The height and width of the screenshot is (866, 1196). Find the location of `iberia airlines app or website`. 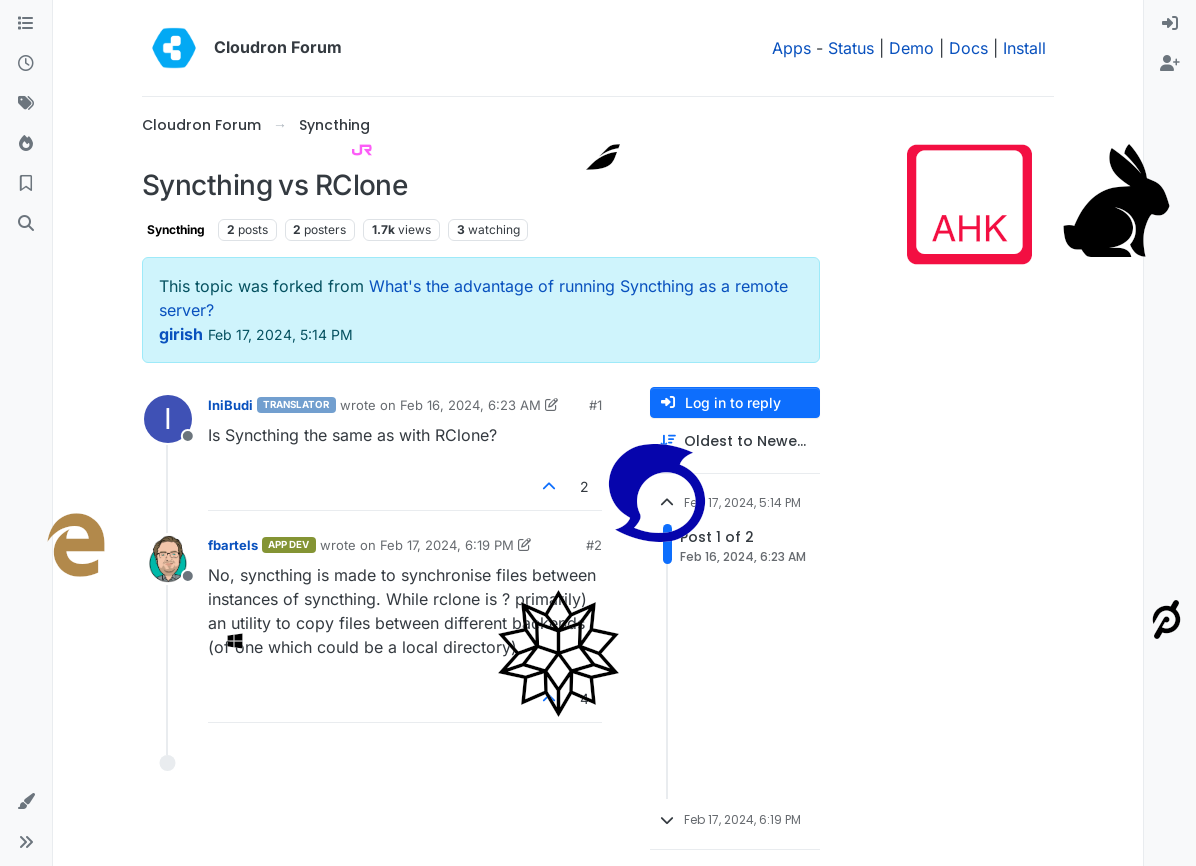

iberia airlines app or website is located at coordinates (603, 157).